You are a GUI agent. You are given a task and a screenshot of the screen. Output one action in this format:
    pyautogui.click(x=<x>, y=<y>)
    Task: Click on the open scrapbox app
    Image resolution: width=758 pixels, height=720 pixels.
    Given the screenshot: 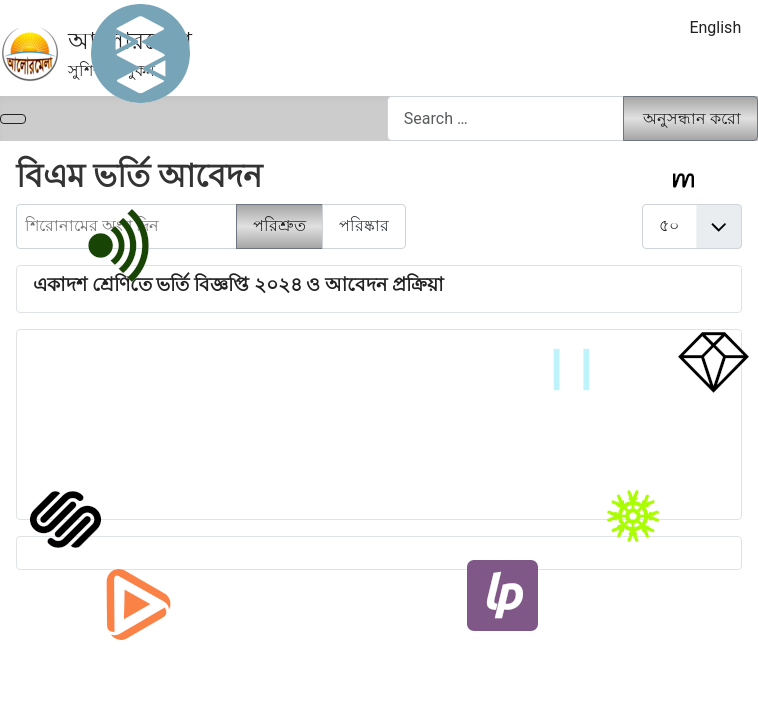 What is the action you would take?
    pyautogui.click(x=140, y=53)
    